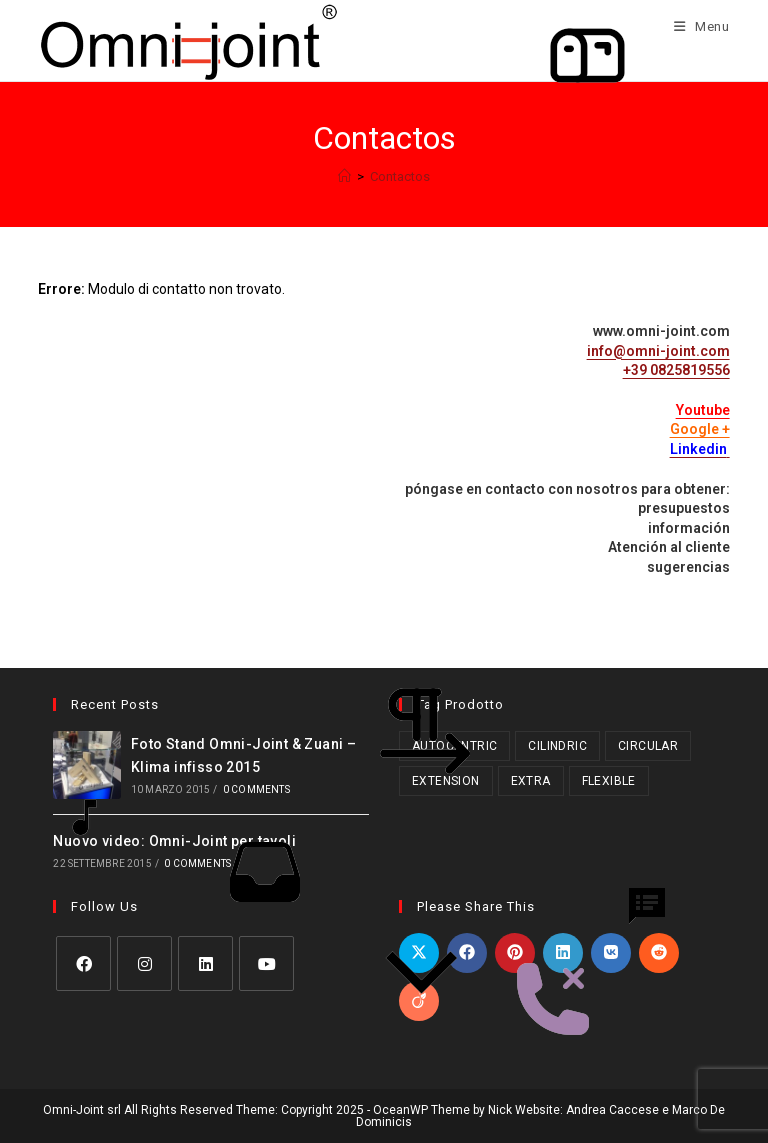  I want to click on move paragraph to the right, so click(425, 729).